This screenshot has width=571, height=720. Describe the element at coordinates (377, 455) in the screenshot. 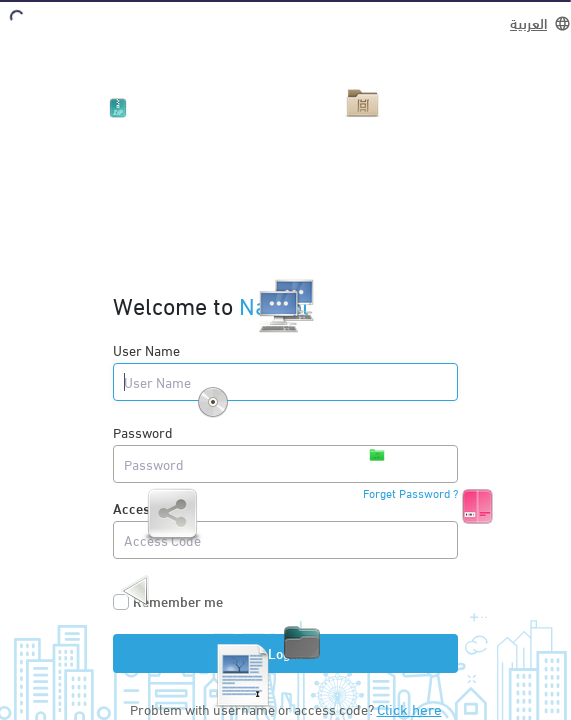

I see `open your music files folder` at that location.